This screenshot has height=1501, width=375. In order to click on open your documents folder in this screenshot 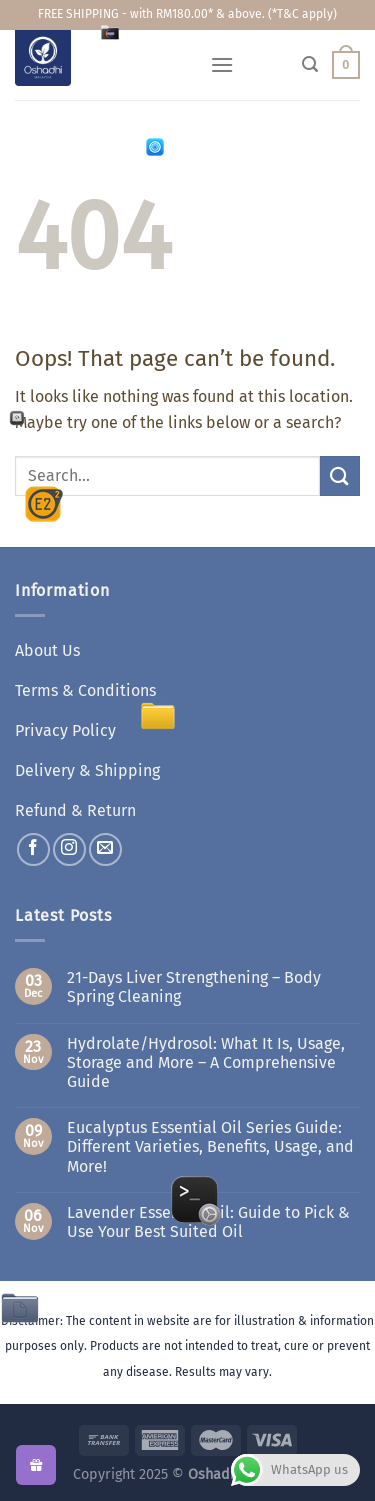, I will do `click(20, 1308)`.